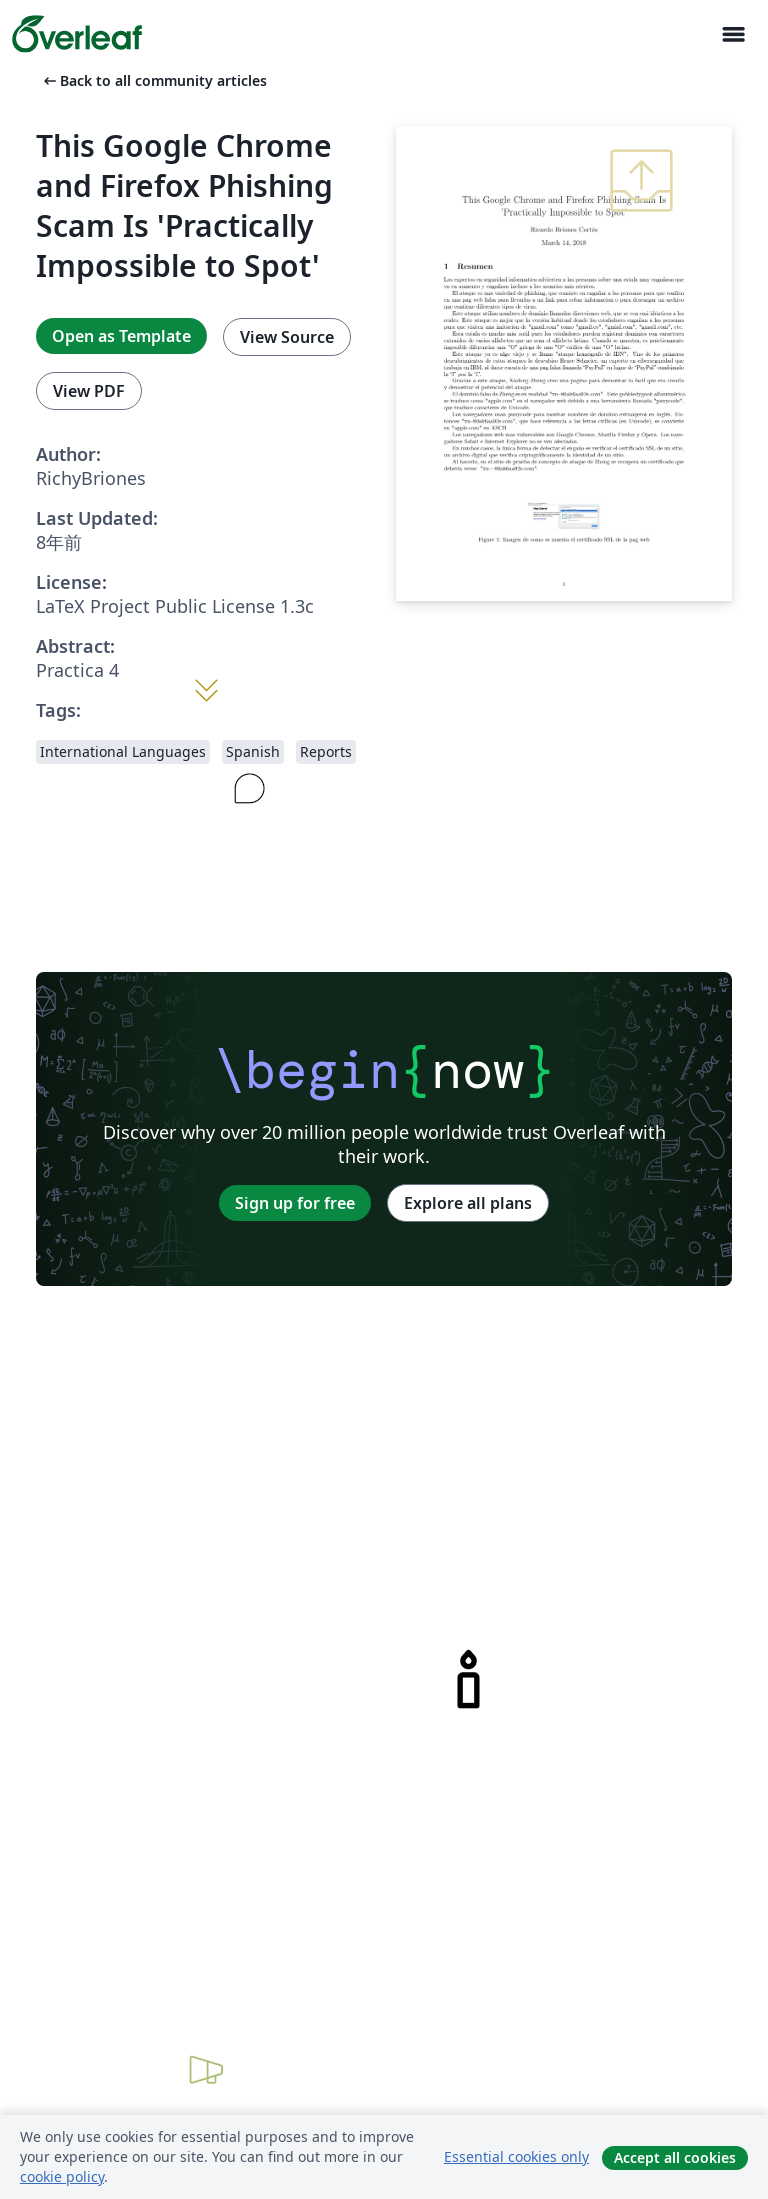 The width and height of the screenshot is (768, 2199). I want to click on expand to show more content below, so click(206, 689).